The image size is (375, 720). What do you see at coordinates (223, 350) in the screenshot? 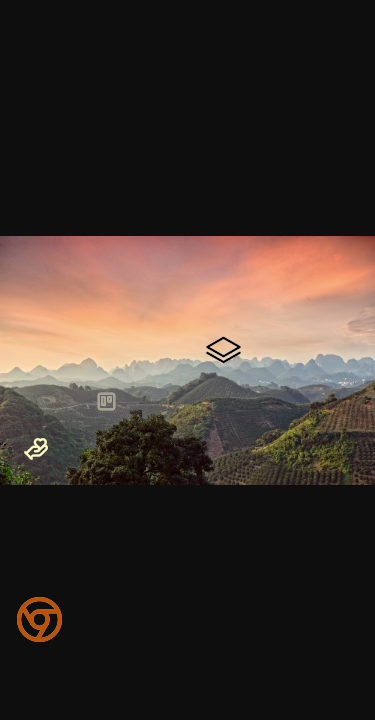
I see `view layers or stacked content` at bounding box center [223, 350].